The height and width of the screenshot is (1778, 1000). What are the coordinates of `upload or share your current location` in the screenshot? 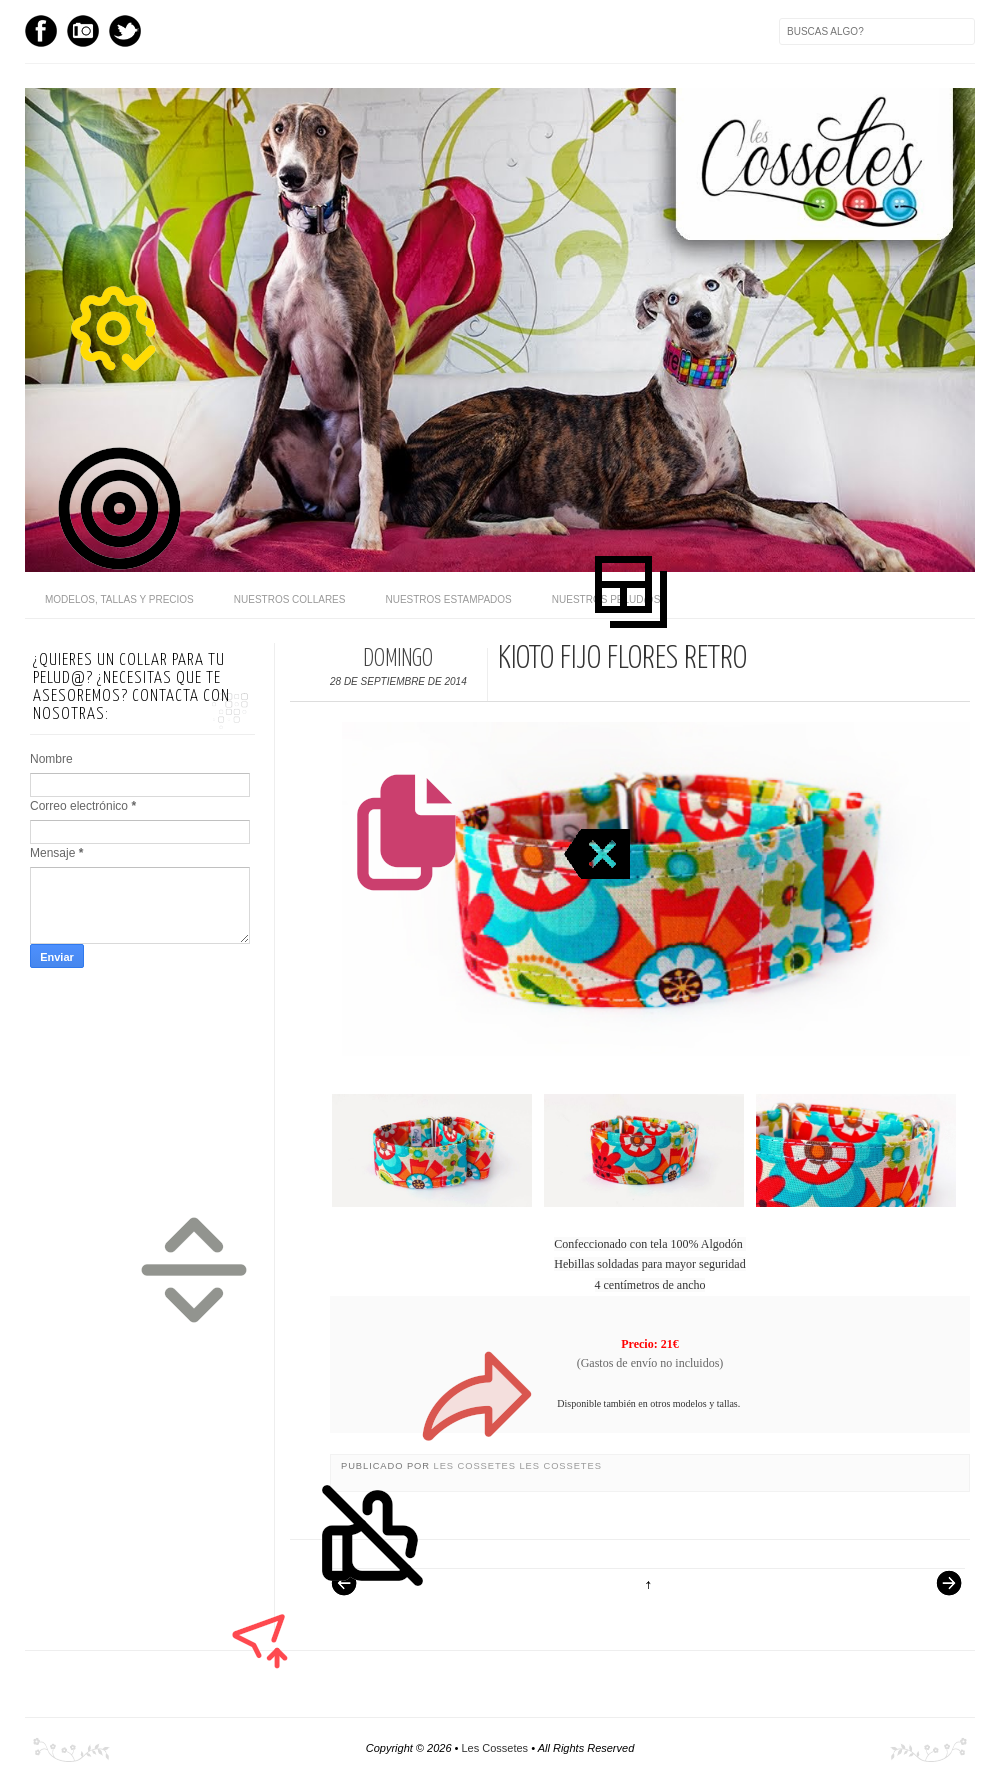 It's located at (259, 1640).